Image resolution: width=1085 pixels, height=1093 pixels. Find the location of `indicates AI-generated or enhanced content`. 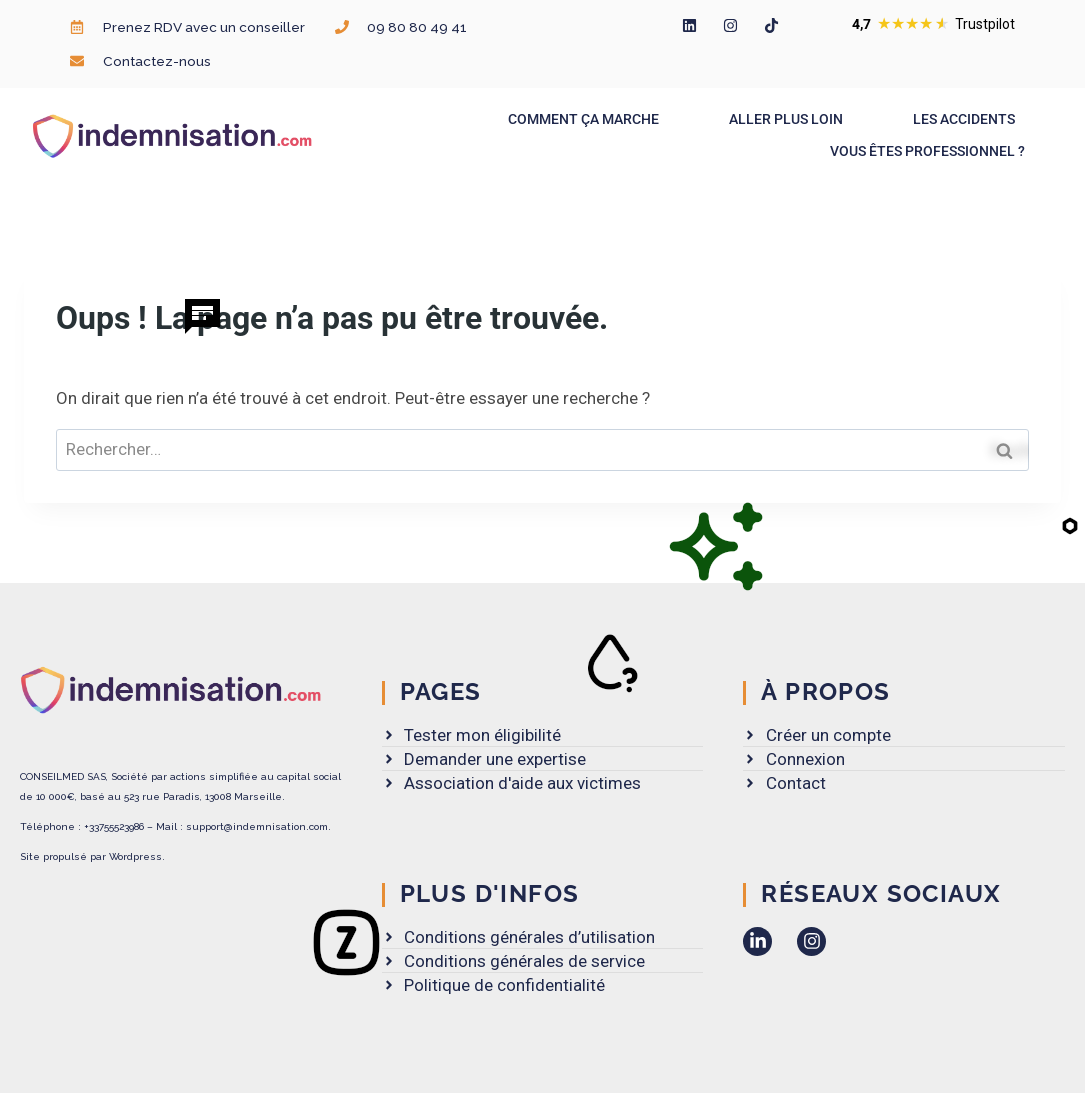

indicates AI-generated or enhanced content is located at coordinates (718, 546).